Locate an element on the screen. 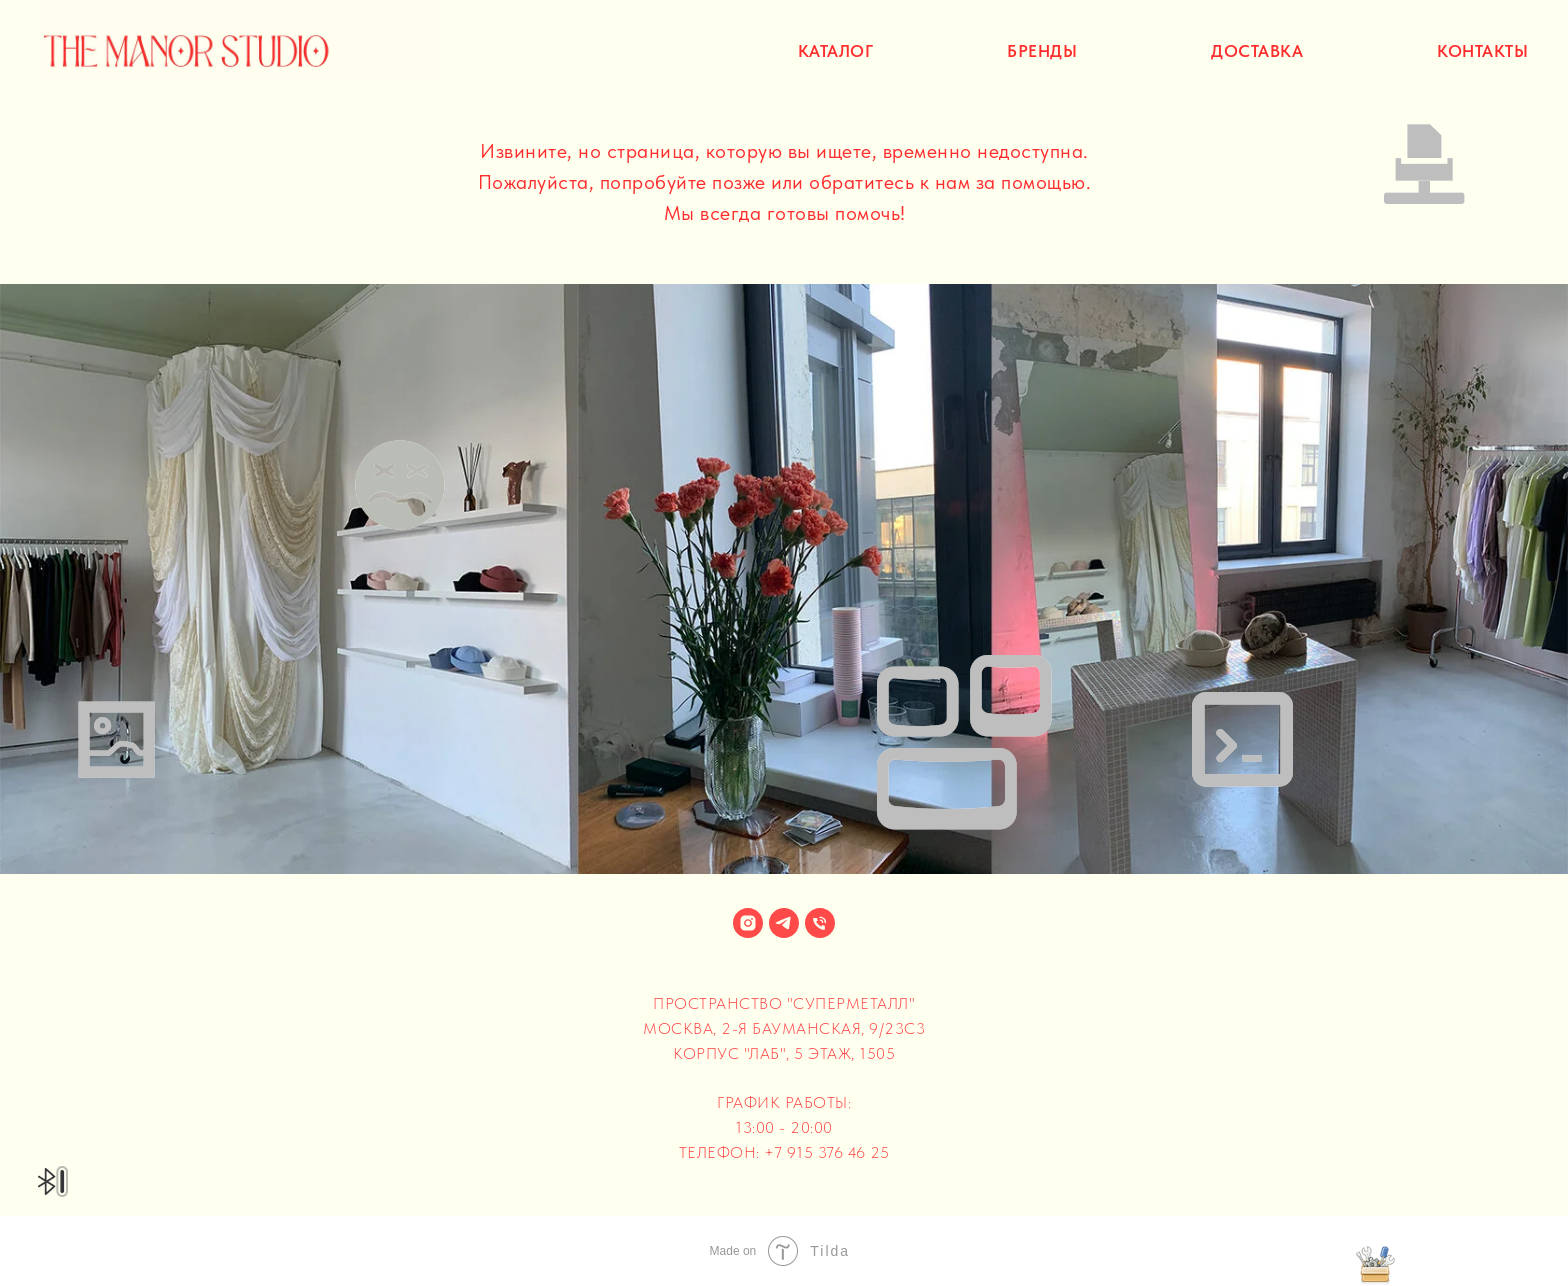 The image size is (1568, 1286). access additional system preferences is located at coordinates (1375, 1265).